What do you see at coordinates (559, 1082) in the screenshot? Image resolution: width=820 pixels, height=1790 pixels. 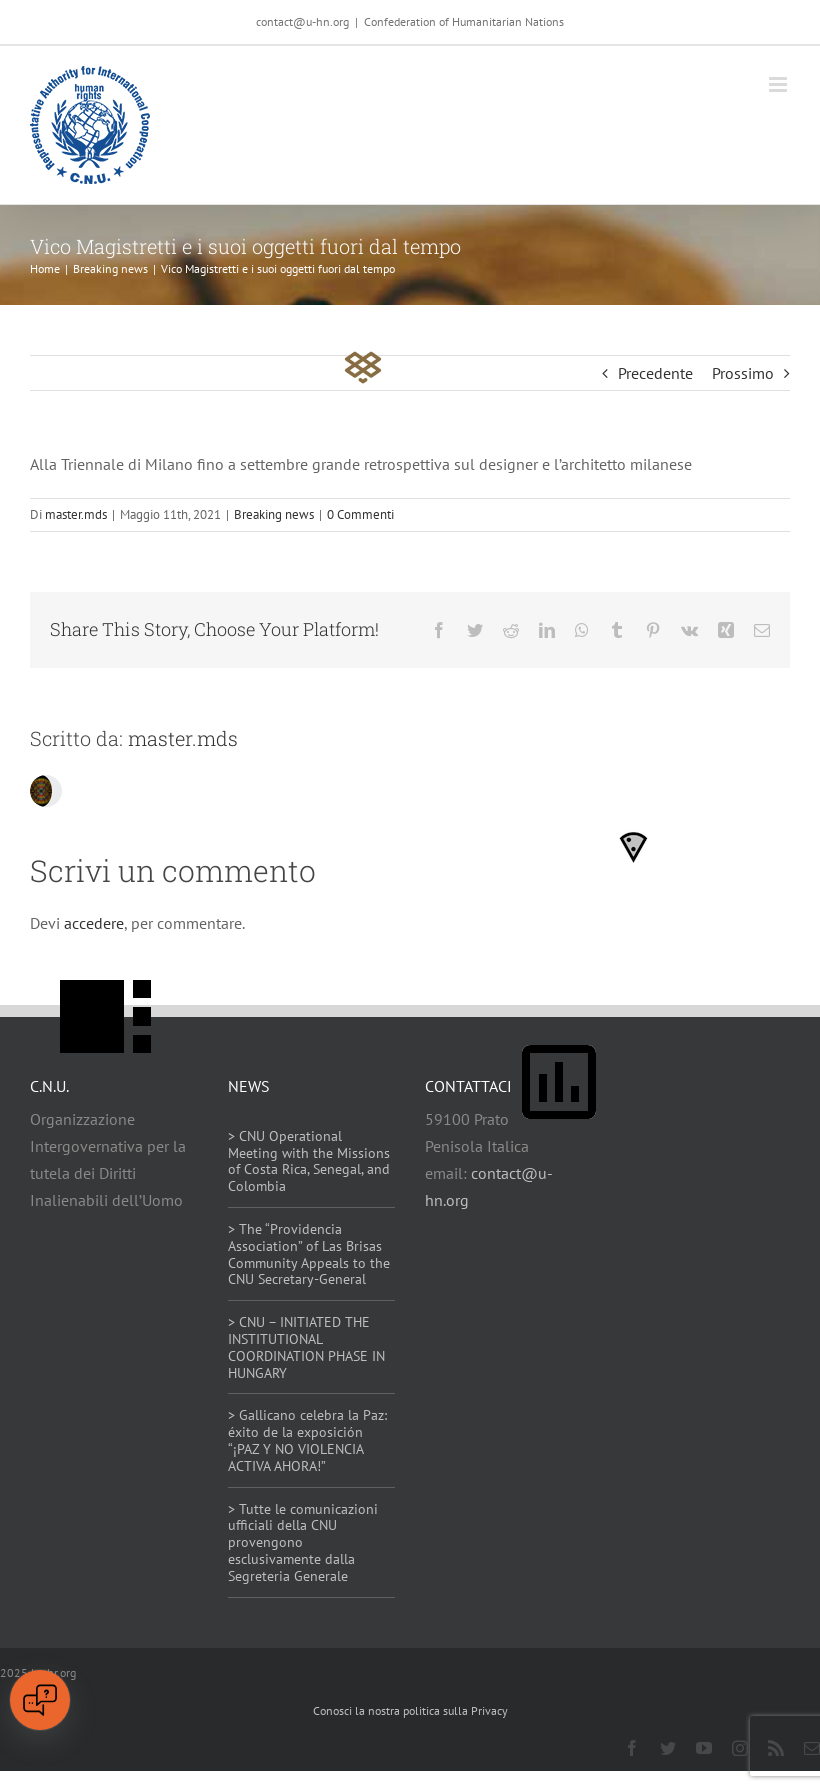 I see `insert a chart or graph into a document` at bounding box center [559, 1082].